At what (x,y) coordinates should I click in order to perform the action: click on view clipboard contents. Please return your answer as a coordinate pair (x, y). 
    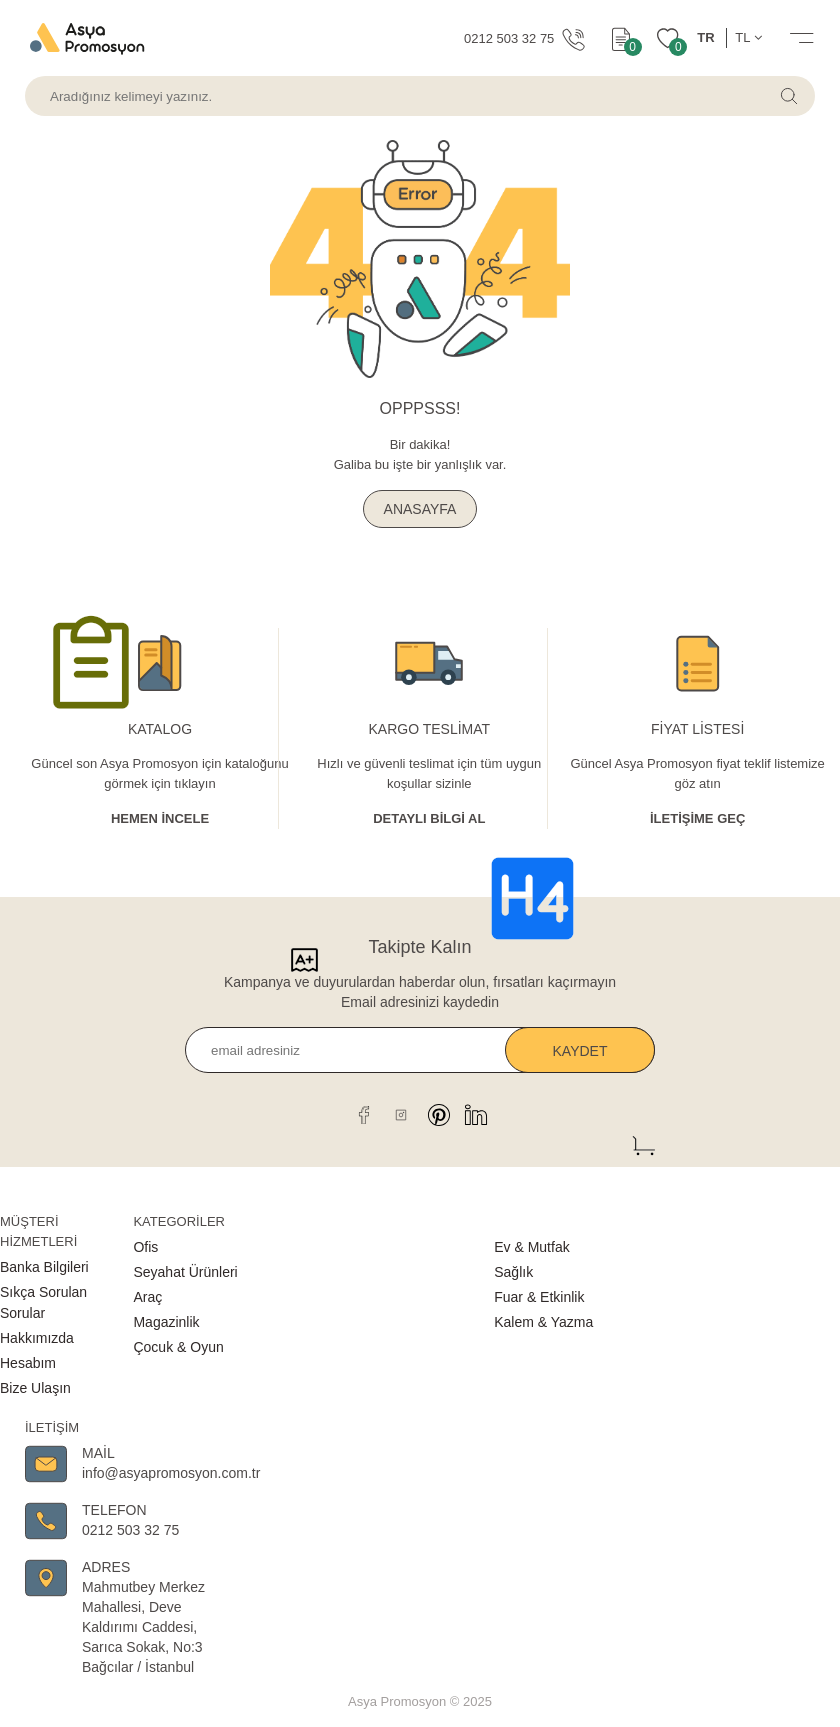
    Looking at the image, I should click on (91, 664).